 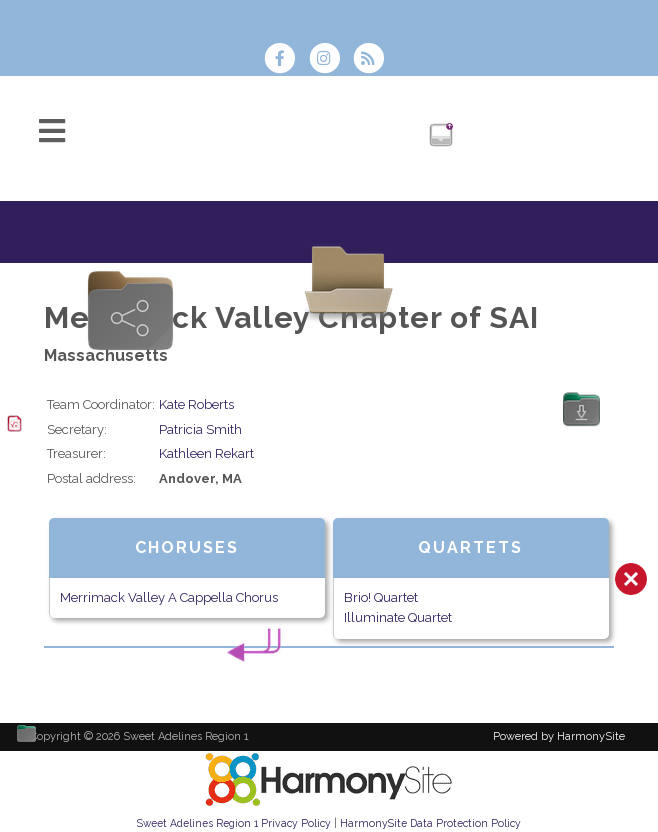 I want to click on close or exit the application, so click(x=631, y=579).